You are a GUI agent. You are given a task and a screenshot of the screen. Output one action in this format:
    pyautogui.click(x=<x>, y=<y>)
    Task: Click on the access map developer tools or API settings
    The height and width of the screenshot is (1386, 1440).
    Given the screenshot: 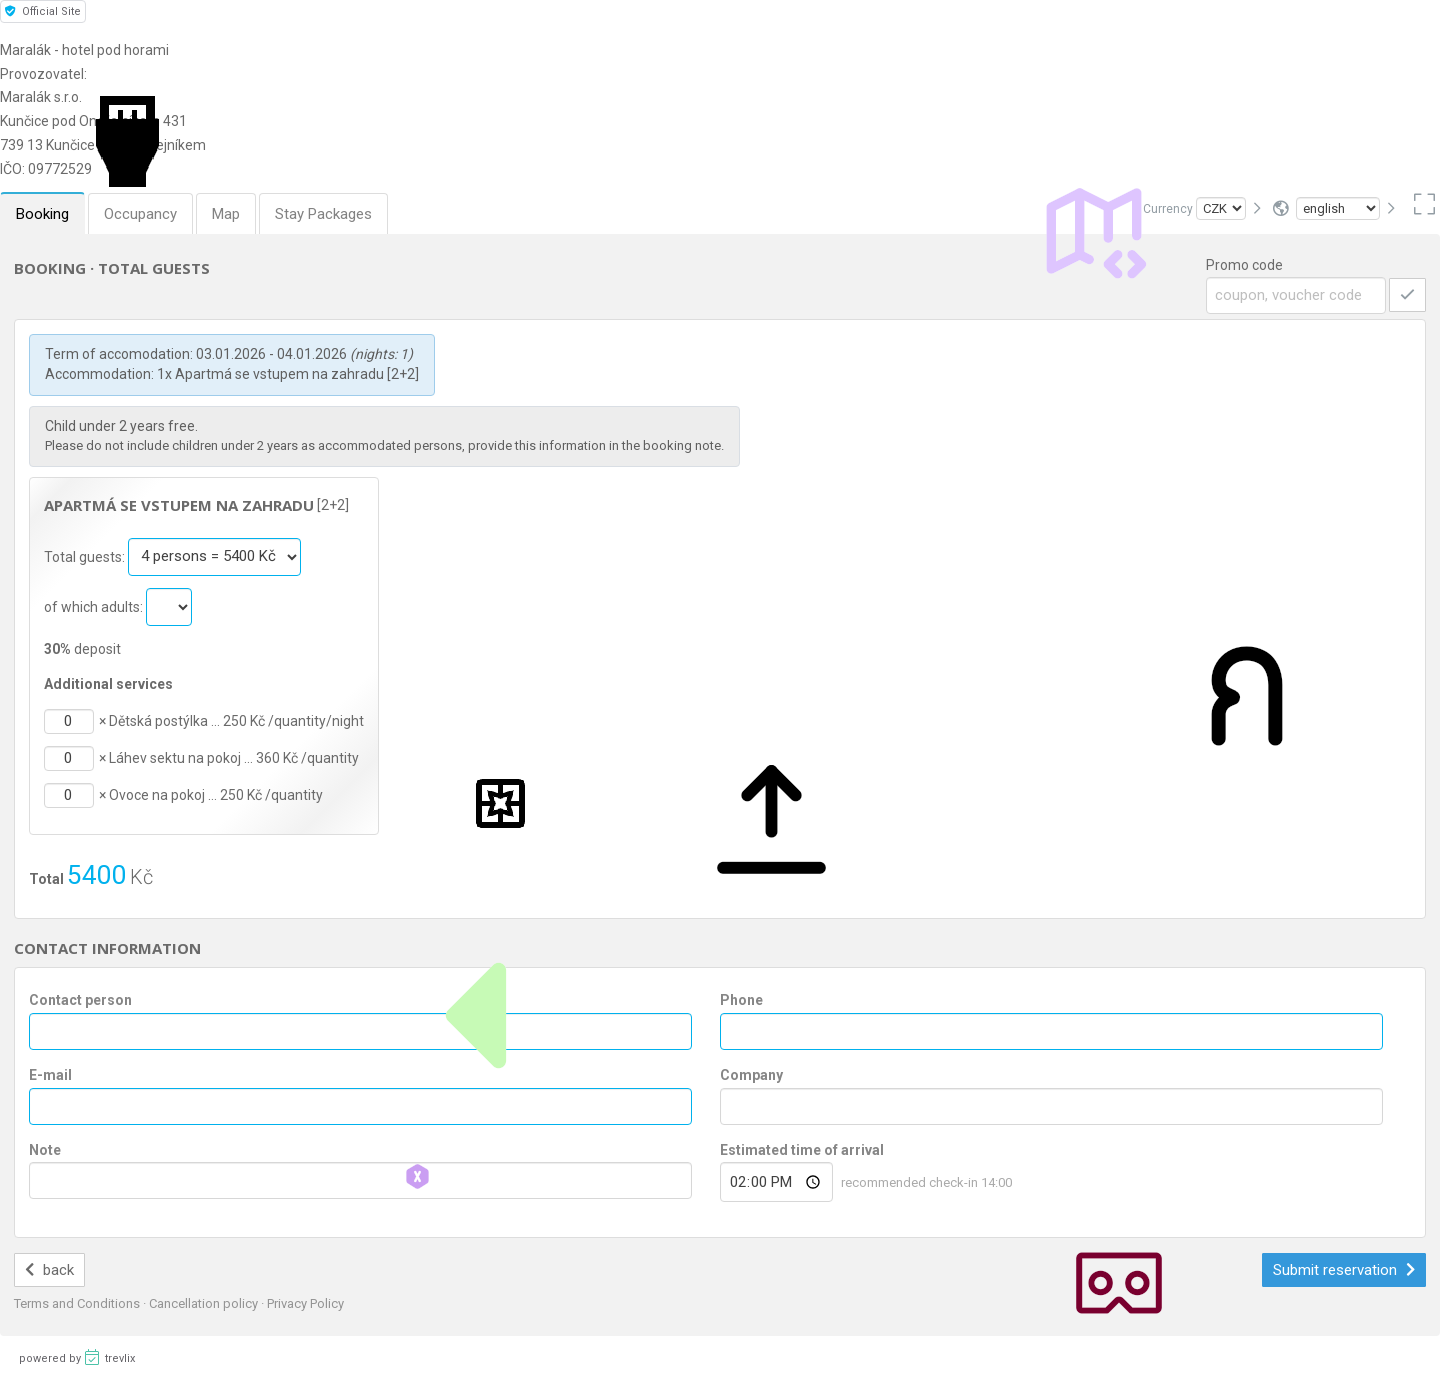 What is the action you would take?
    pyautogui.click(x=1094, y=231)
    